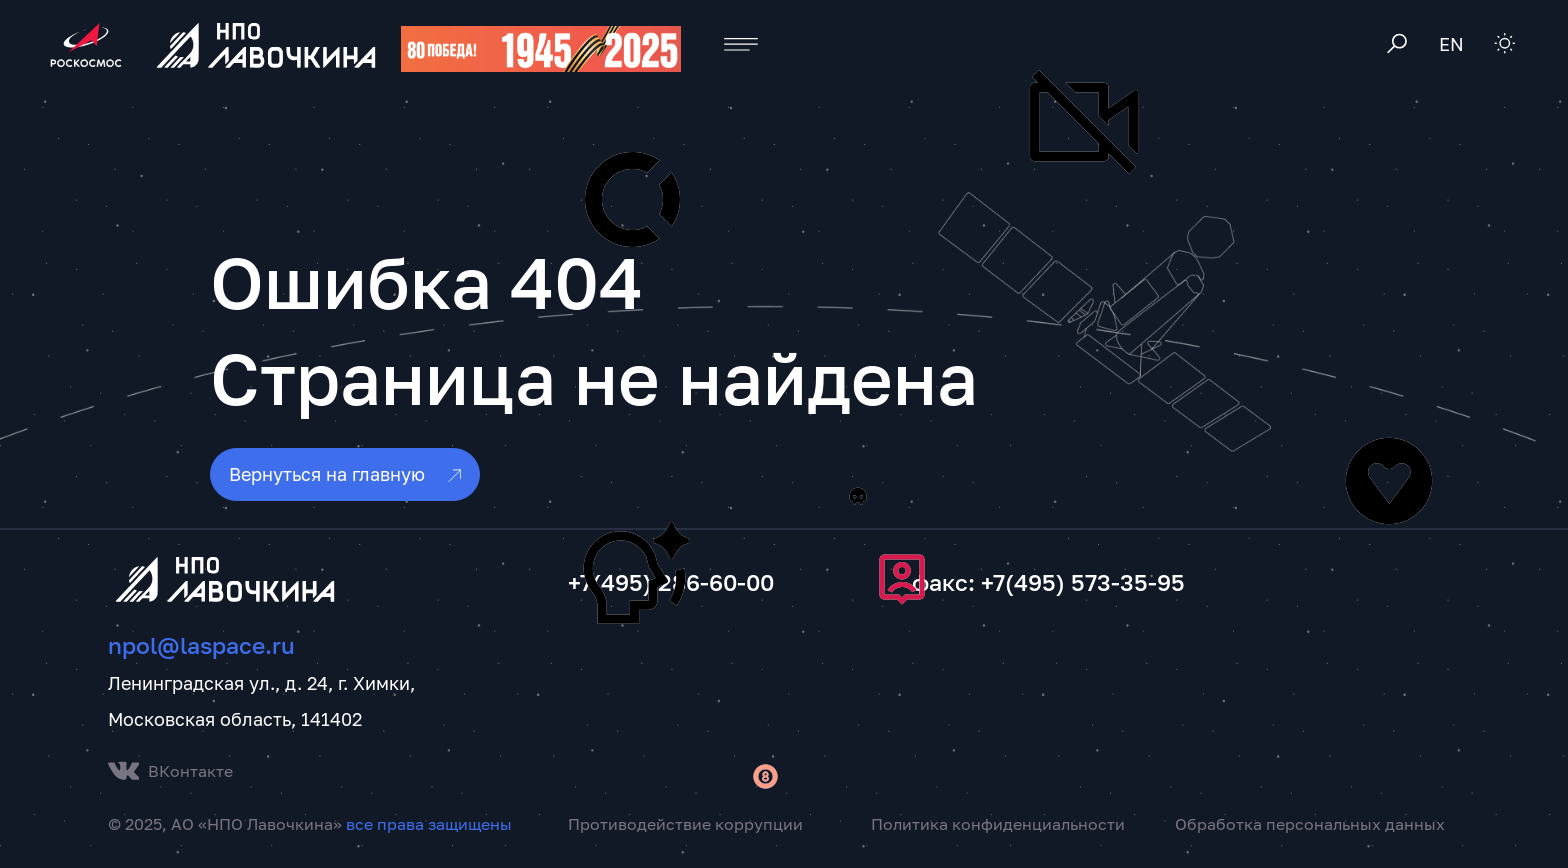 The height and width of the screenshot is (868, 1568). Describe the element at coordinates (1084, 122) in the screenshot. I see `turn off camera during a video call` at that location.